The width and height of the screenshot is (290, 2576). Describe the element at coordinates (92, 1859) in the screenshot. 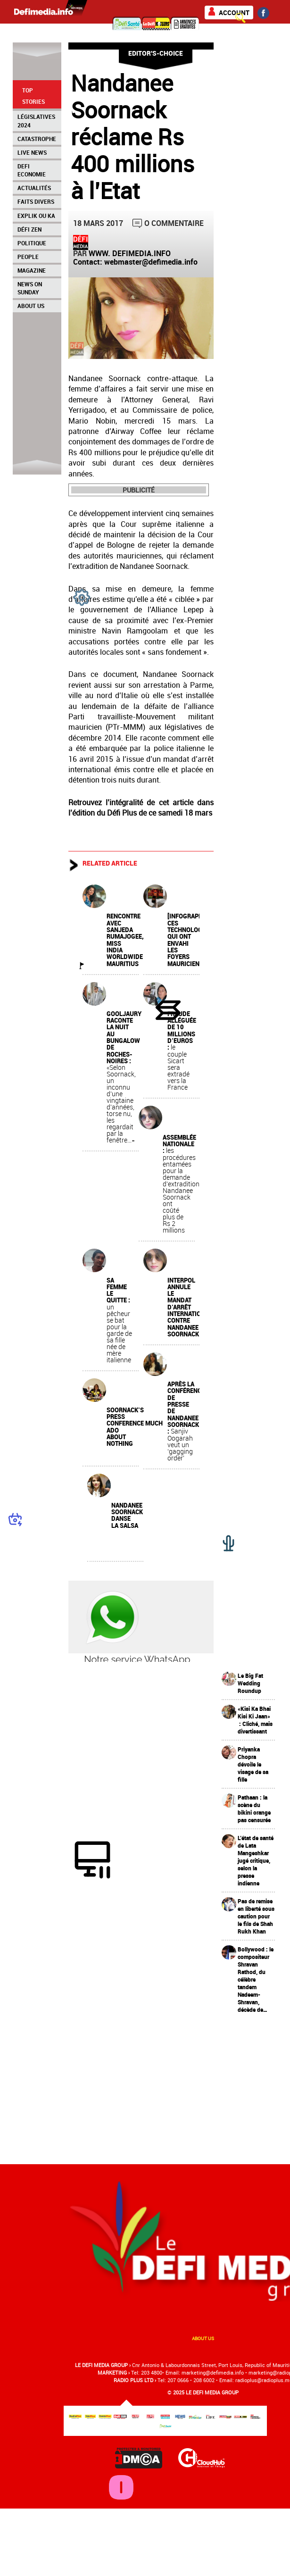

I see `pause media playback on desktop display` at that location.